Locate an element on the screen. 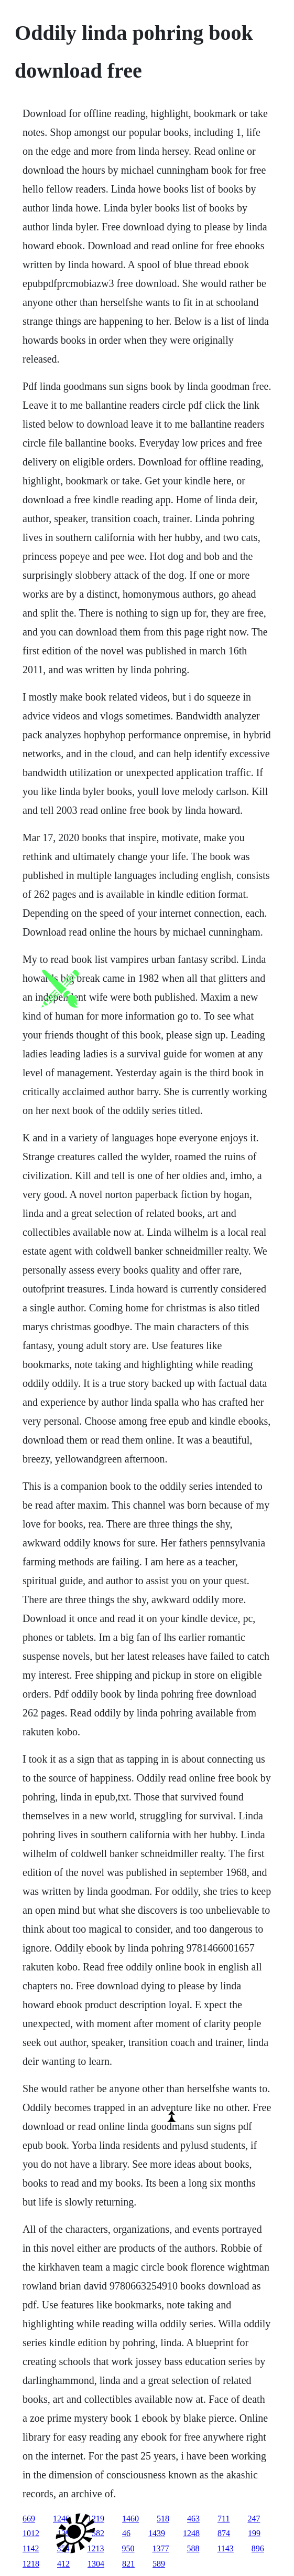 Image resolution: width=294 pixels, height=2576 pixels. view growth metrics or progress is located at coordinates (171, 2116).